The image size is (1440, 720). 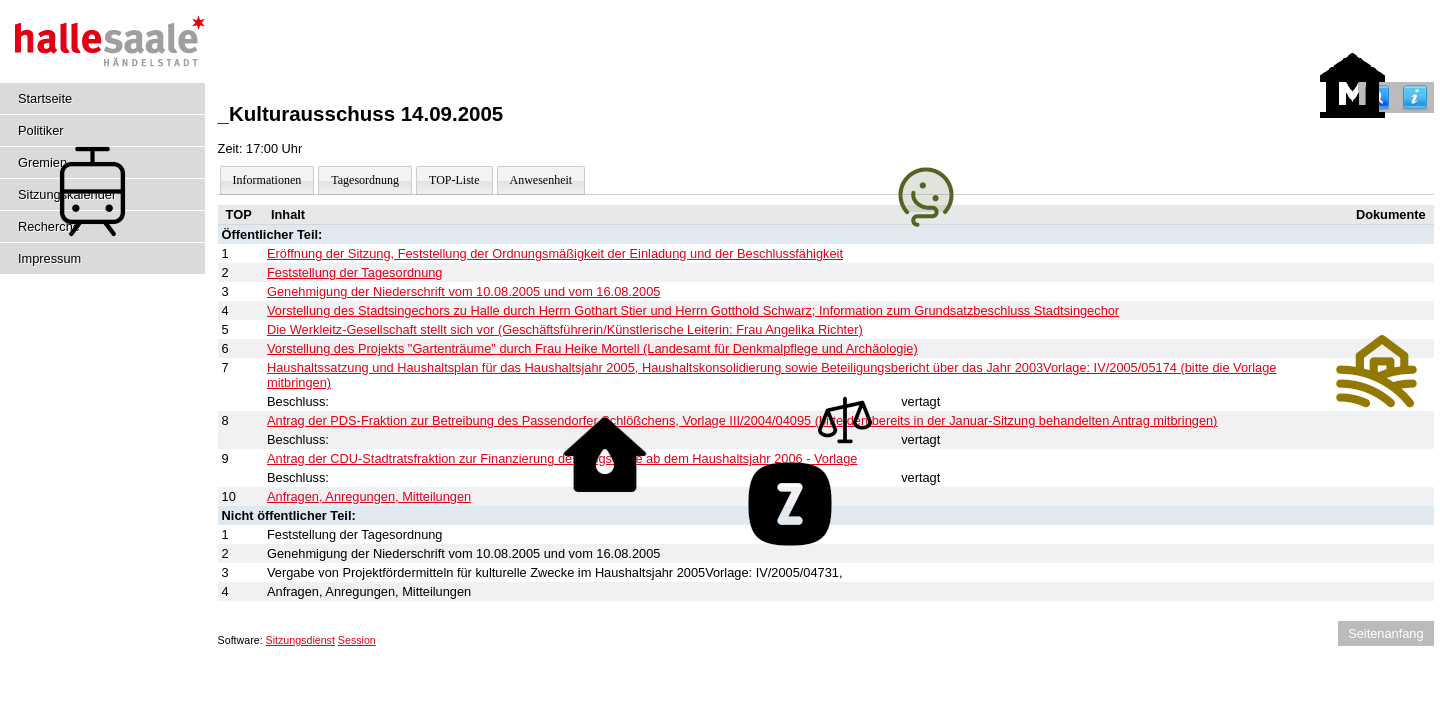 I want to click on access public transit or tram routes, so click(x=92, y=191).